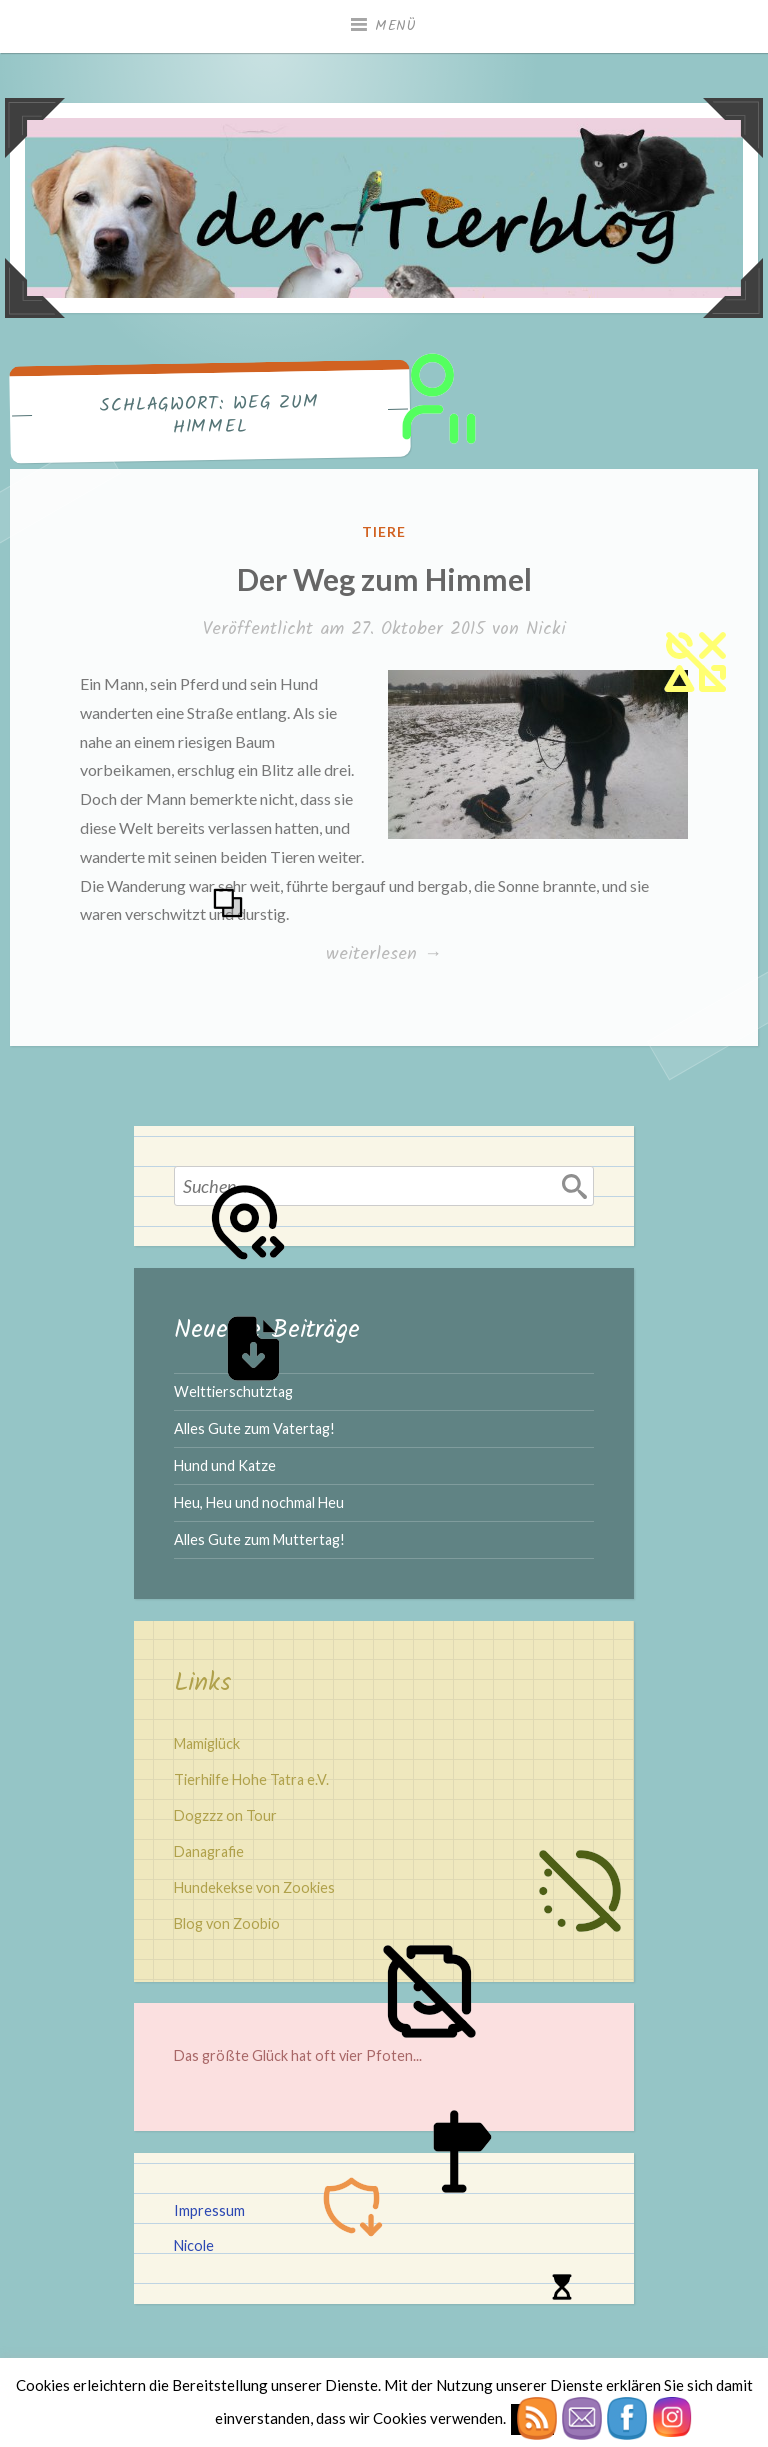  Describe the element at coordinates (429, 1991) in the screenshot. I see `disable or disconnect building blocks integration` at that location.